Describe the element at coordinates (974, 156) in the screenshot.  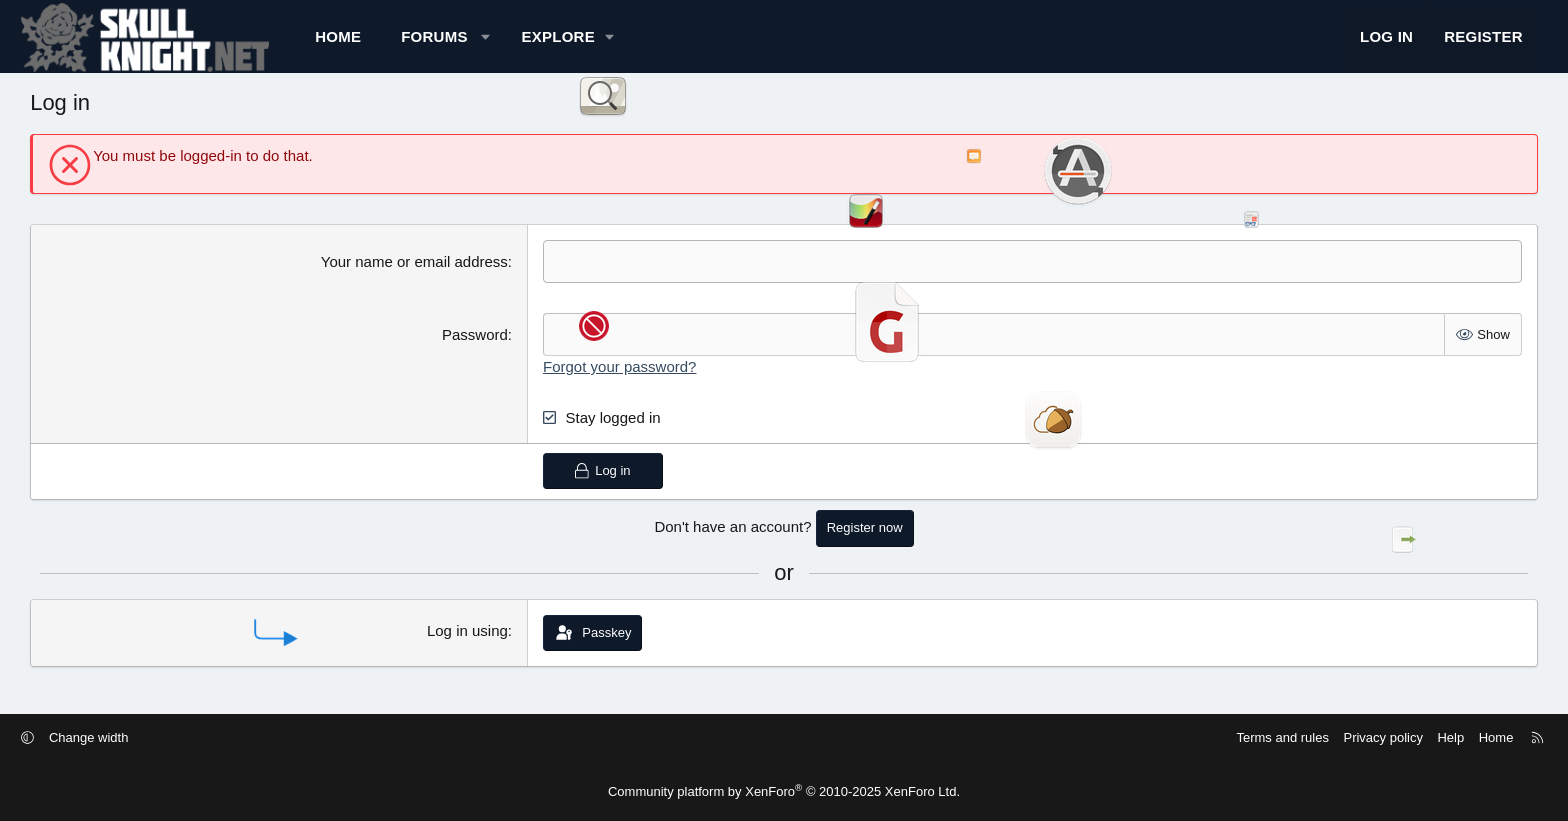
I see `open instant messaging app` at that location.